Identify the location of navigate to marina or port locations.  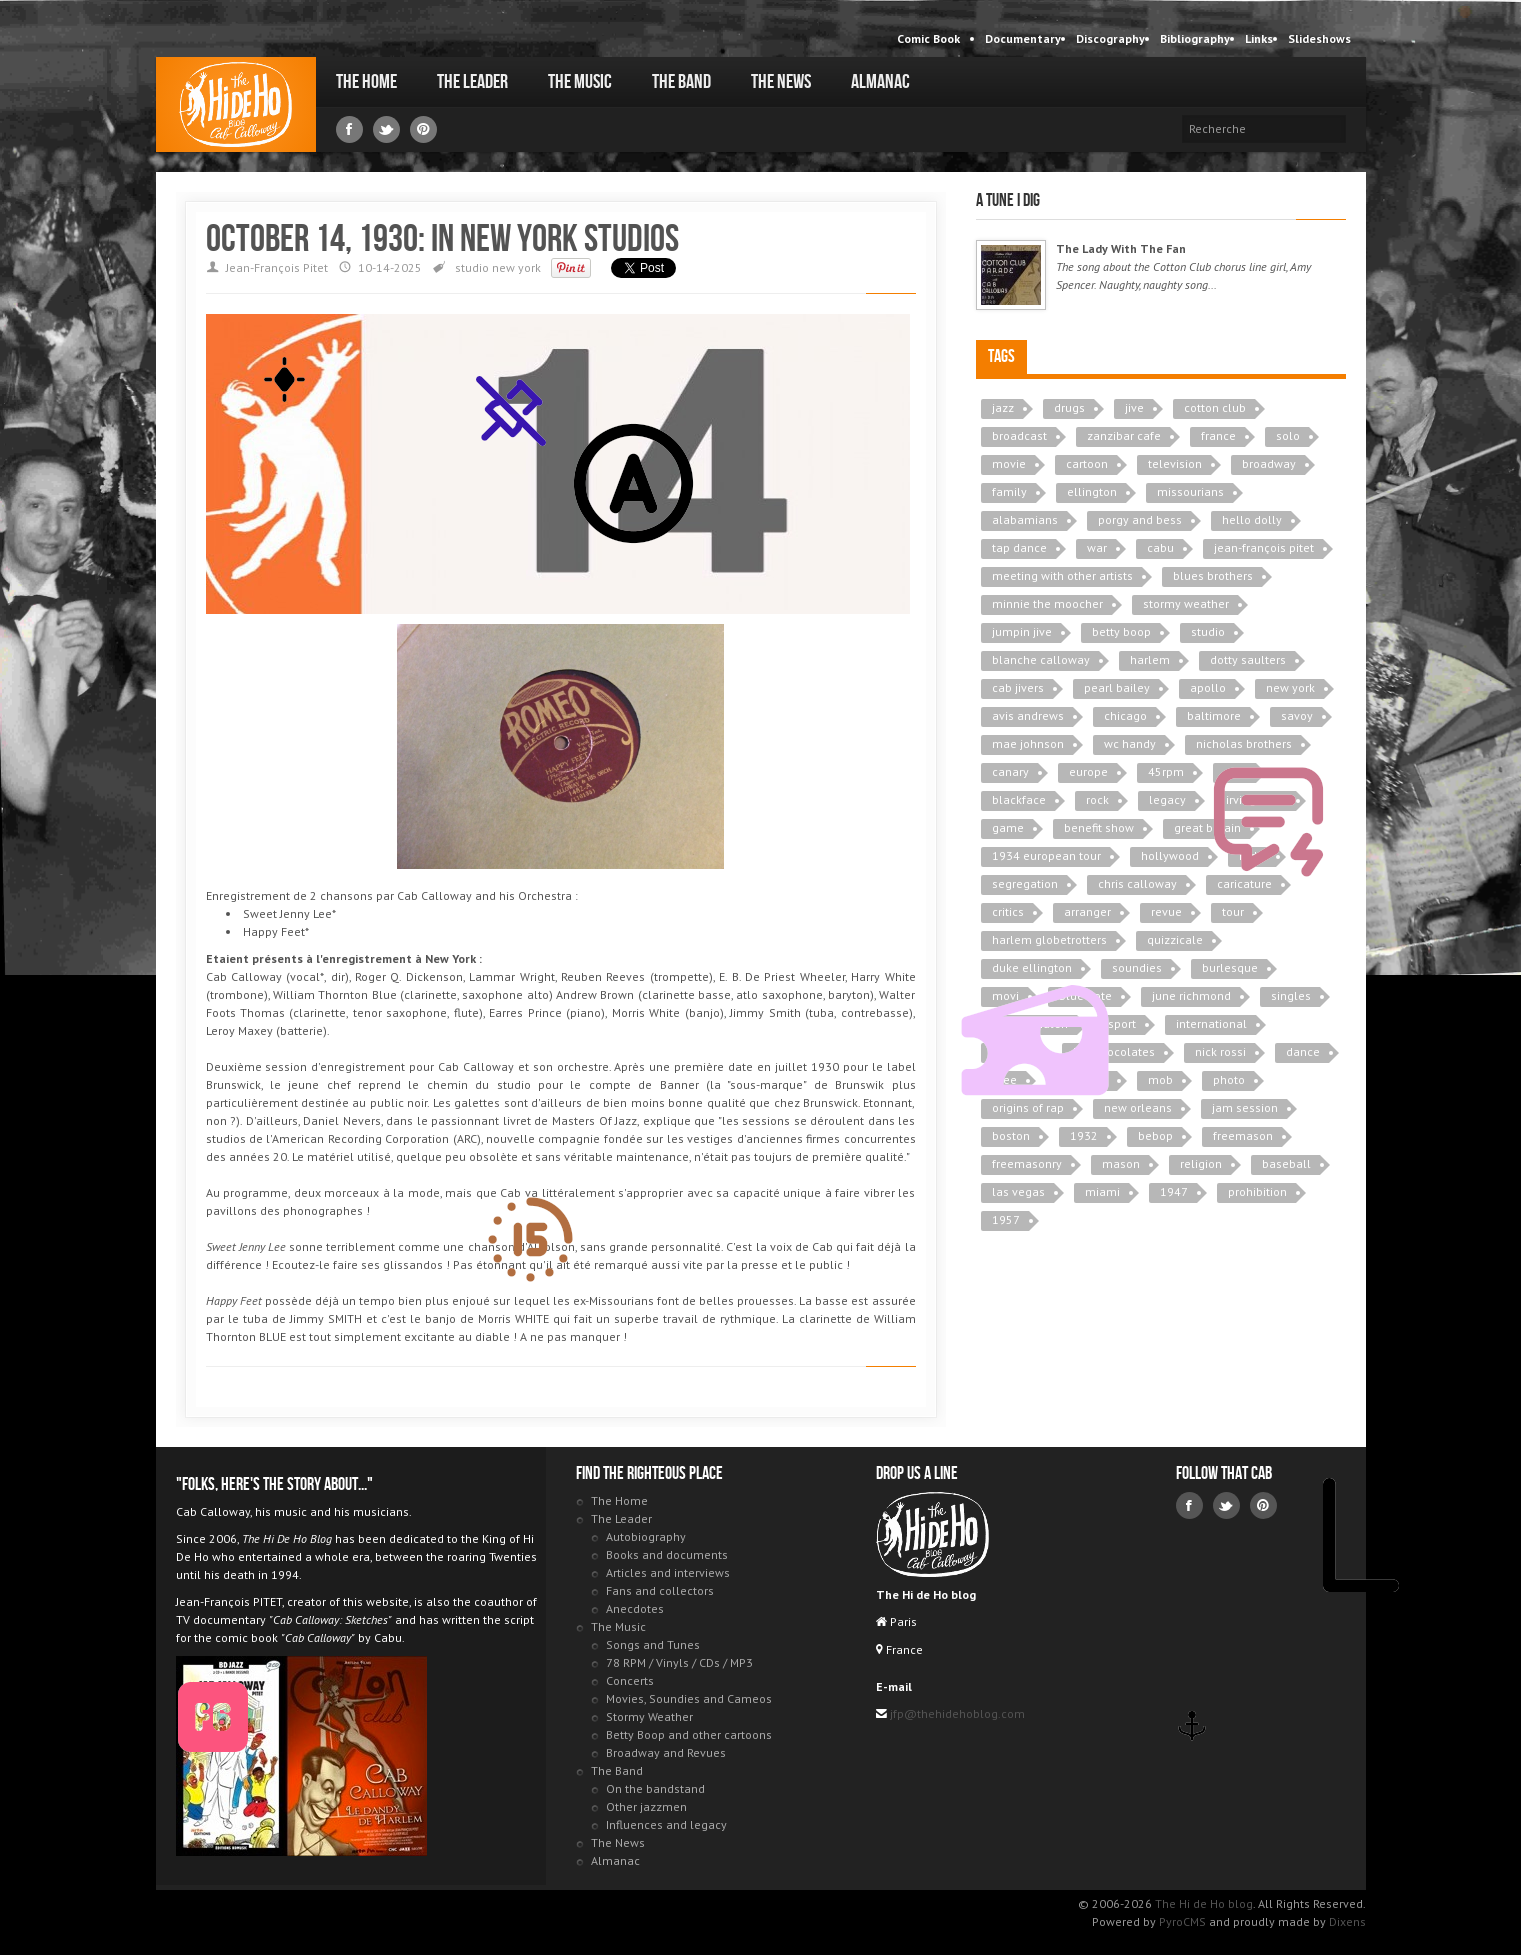
(1192, 1725).